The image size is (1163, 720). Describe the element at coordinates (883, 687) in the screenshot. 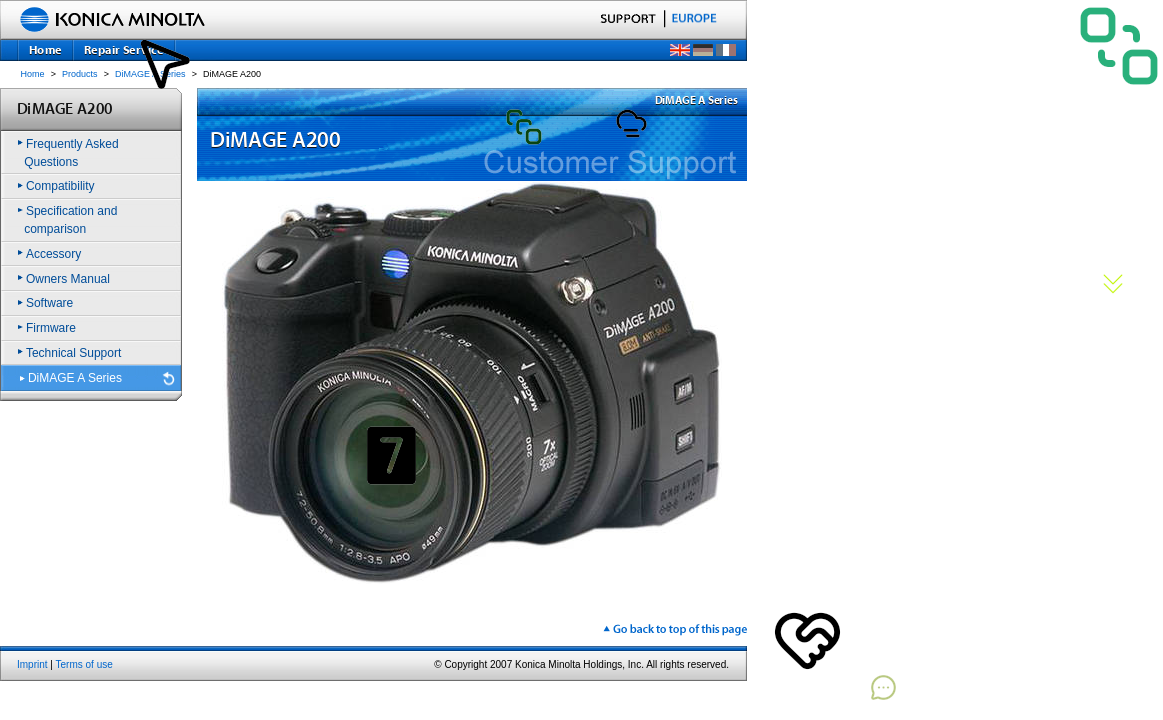

I see `open chat or messaging` at that location.